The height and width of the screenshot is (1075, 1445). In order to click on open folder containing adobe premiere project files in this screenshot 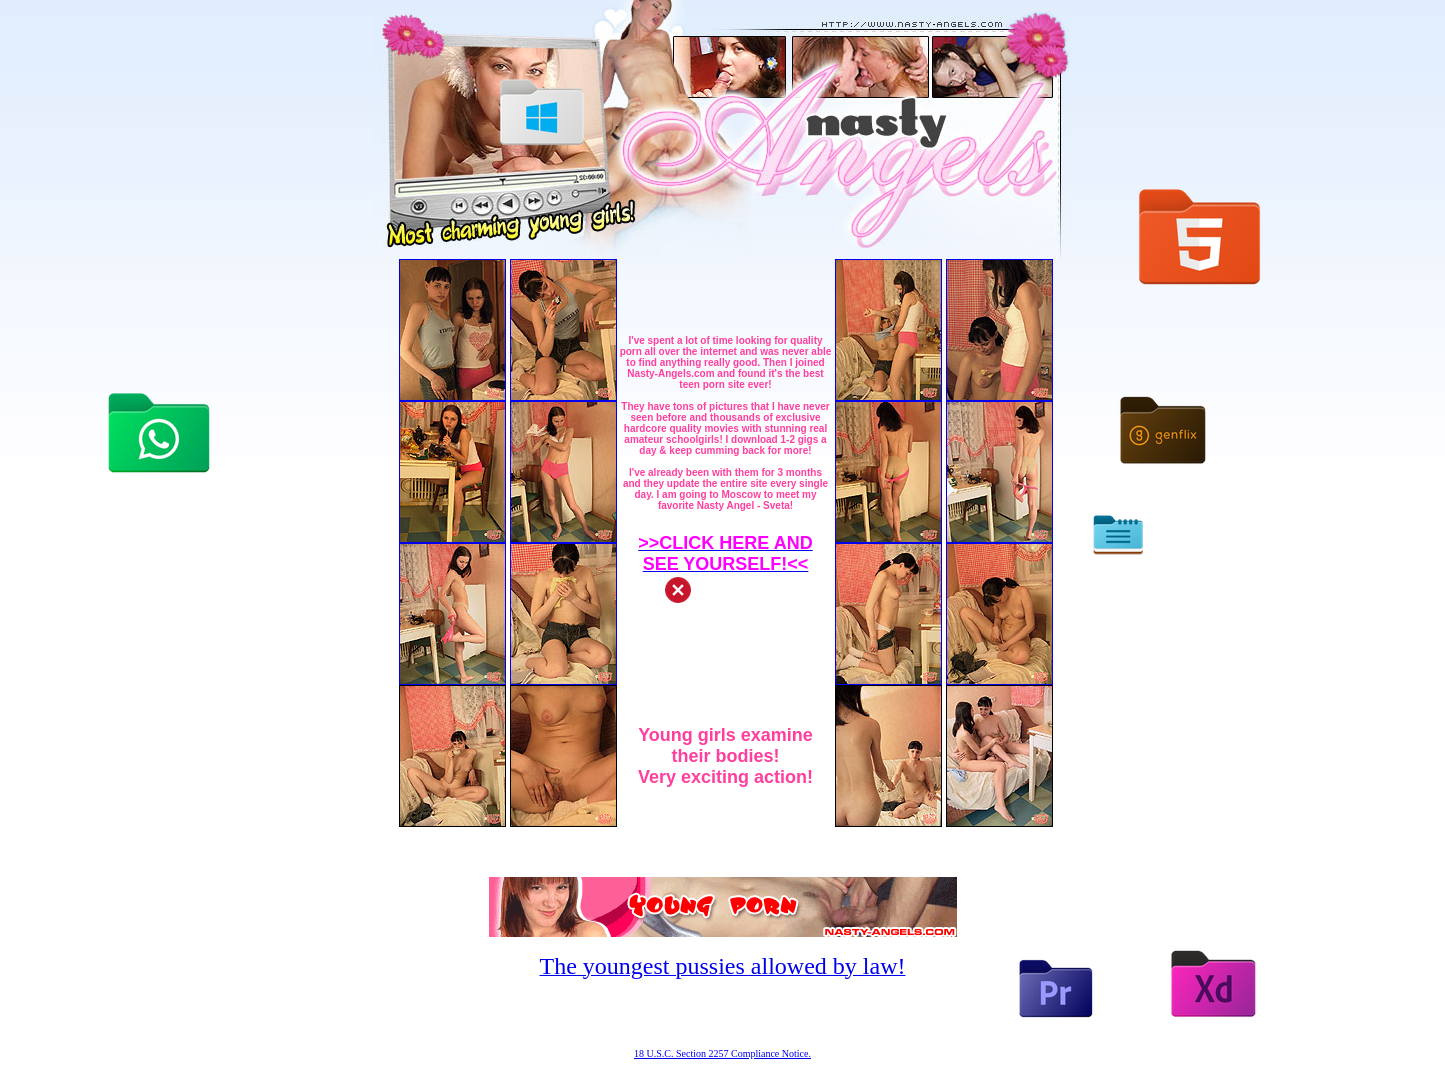, I will do `click(1055, 990)`.